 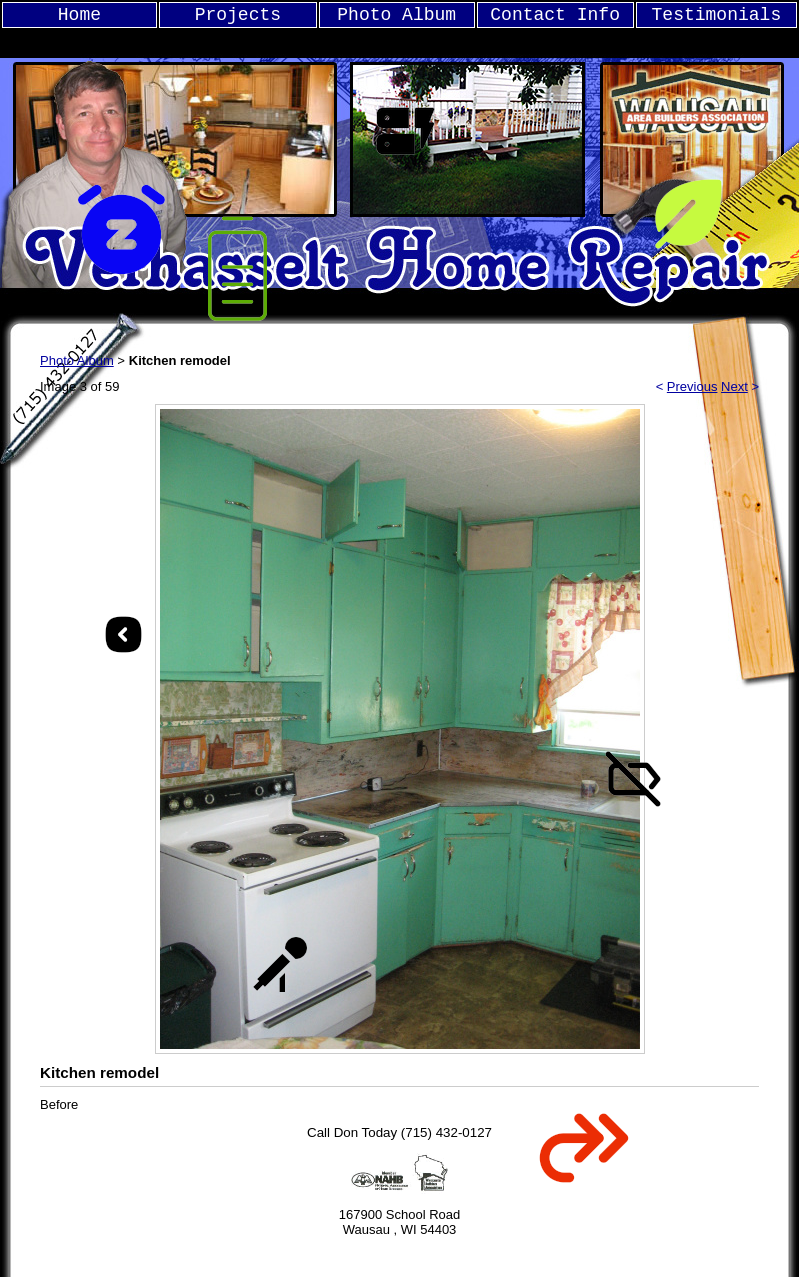 What do you see at coordinates (279, 964) in the screenshot?
I see `access artist or musician profile` at bounding box center [279, 964].